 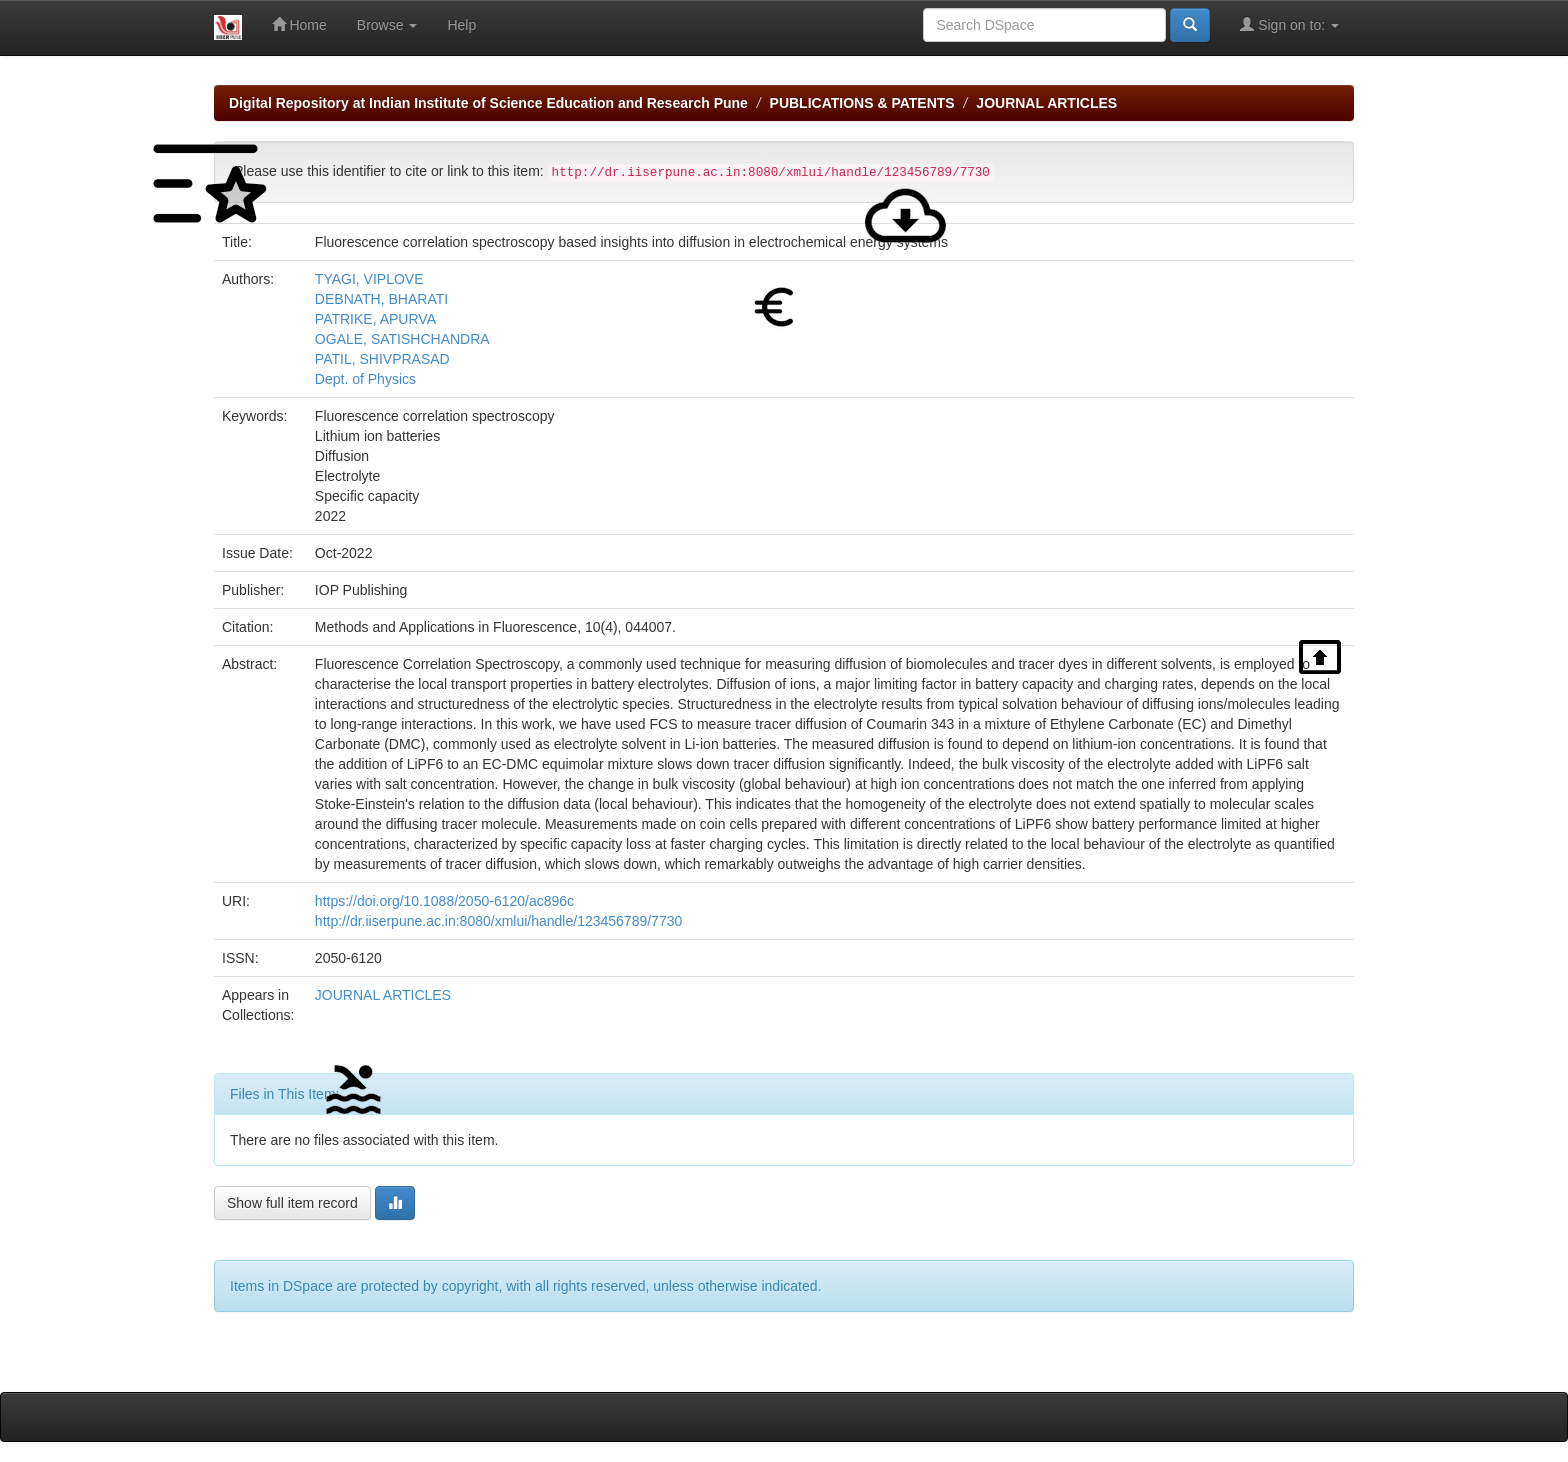 What do you see at coordinates (905, 215) in the screenshot?
I see `download file from cloud storage` at bounding box center [905, 215].